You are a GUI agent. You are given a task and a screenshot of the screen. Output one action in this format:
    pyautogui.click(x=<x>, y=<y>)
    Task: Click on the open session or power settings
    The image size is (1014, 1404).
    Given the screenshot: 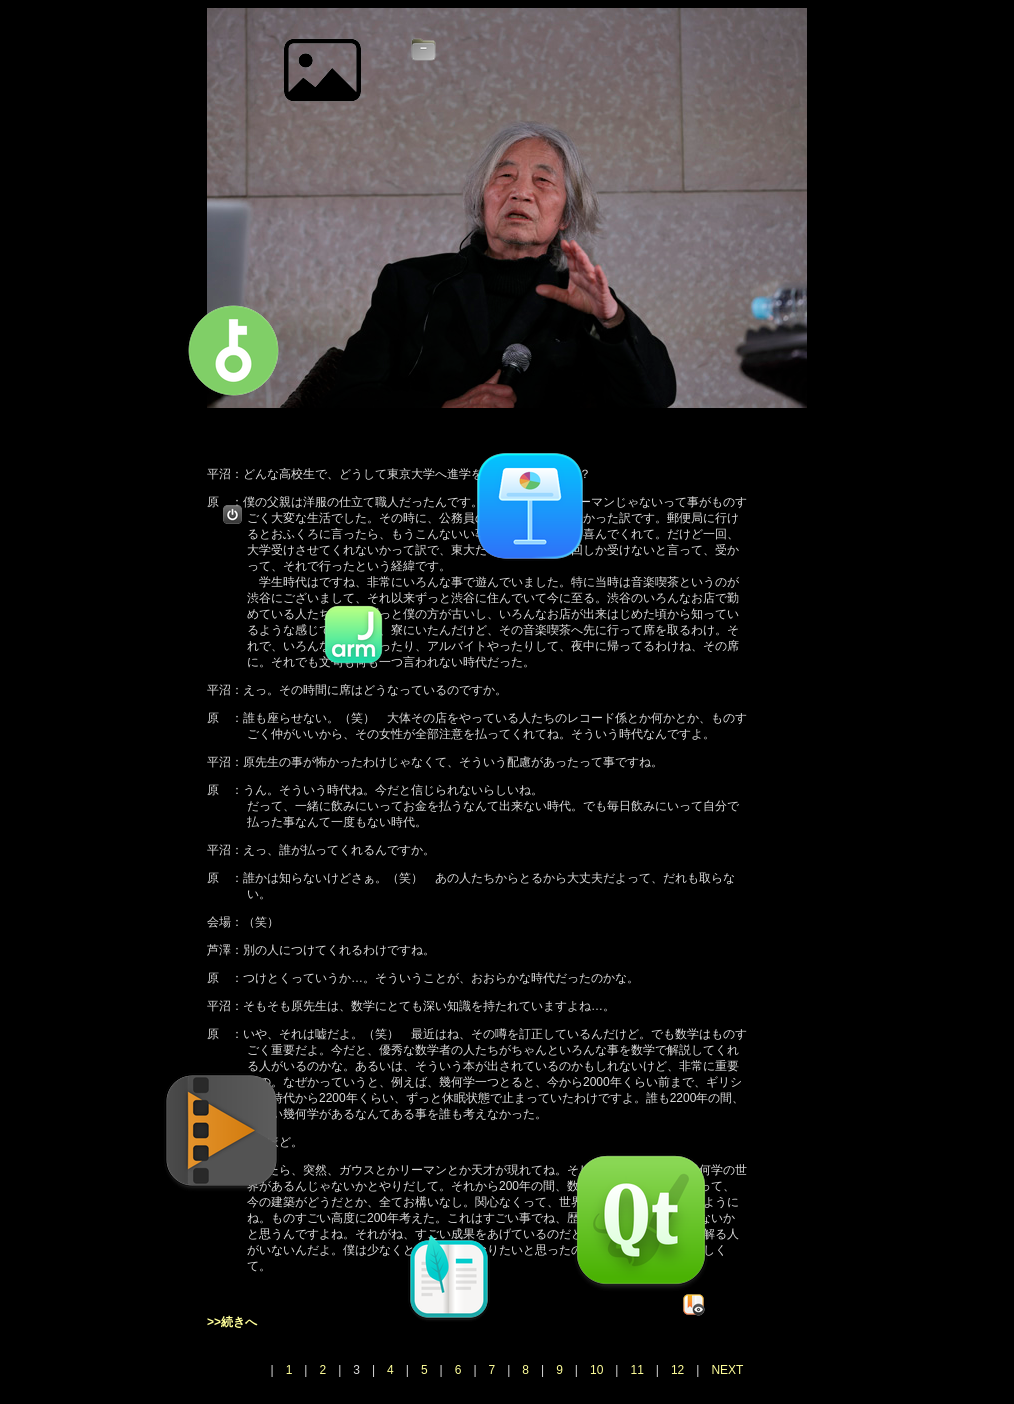 What is the action you would take?
    pyautogui.click(x=232, y=514)
    